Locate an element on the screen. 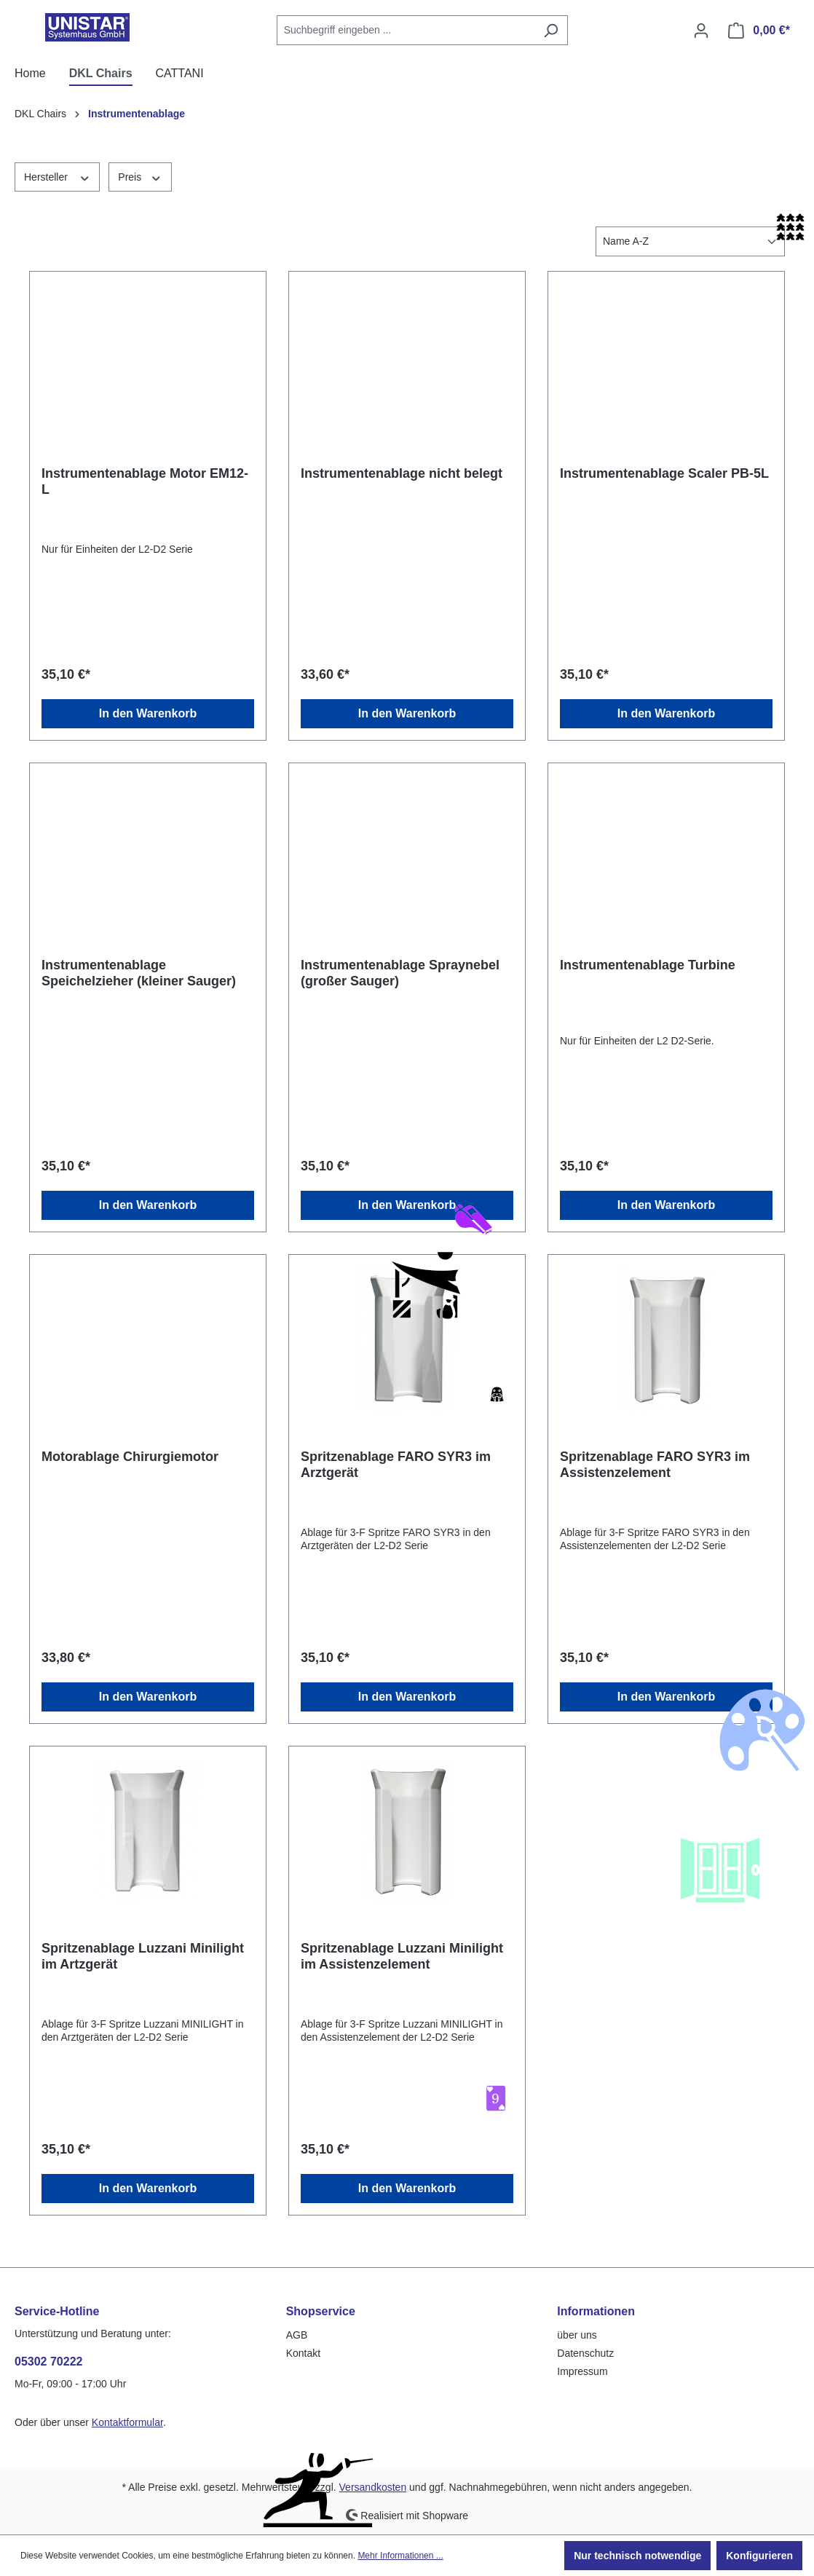  open a new window or panel is located at coordinates (720, 1870).